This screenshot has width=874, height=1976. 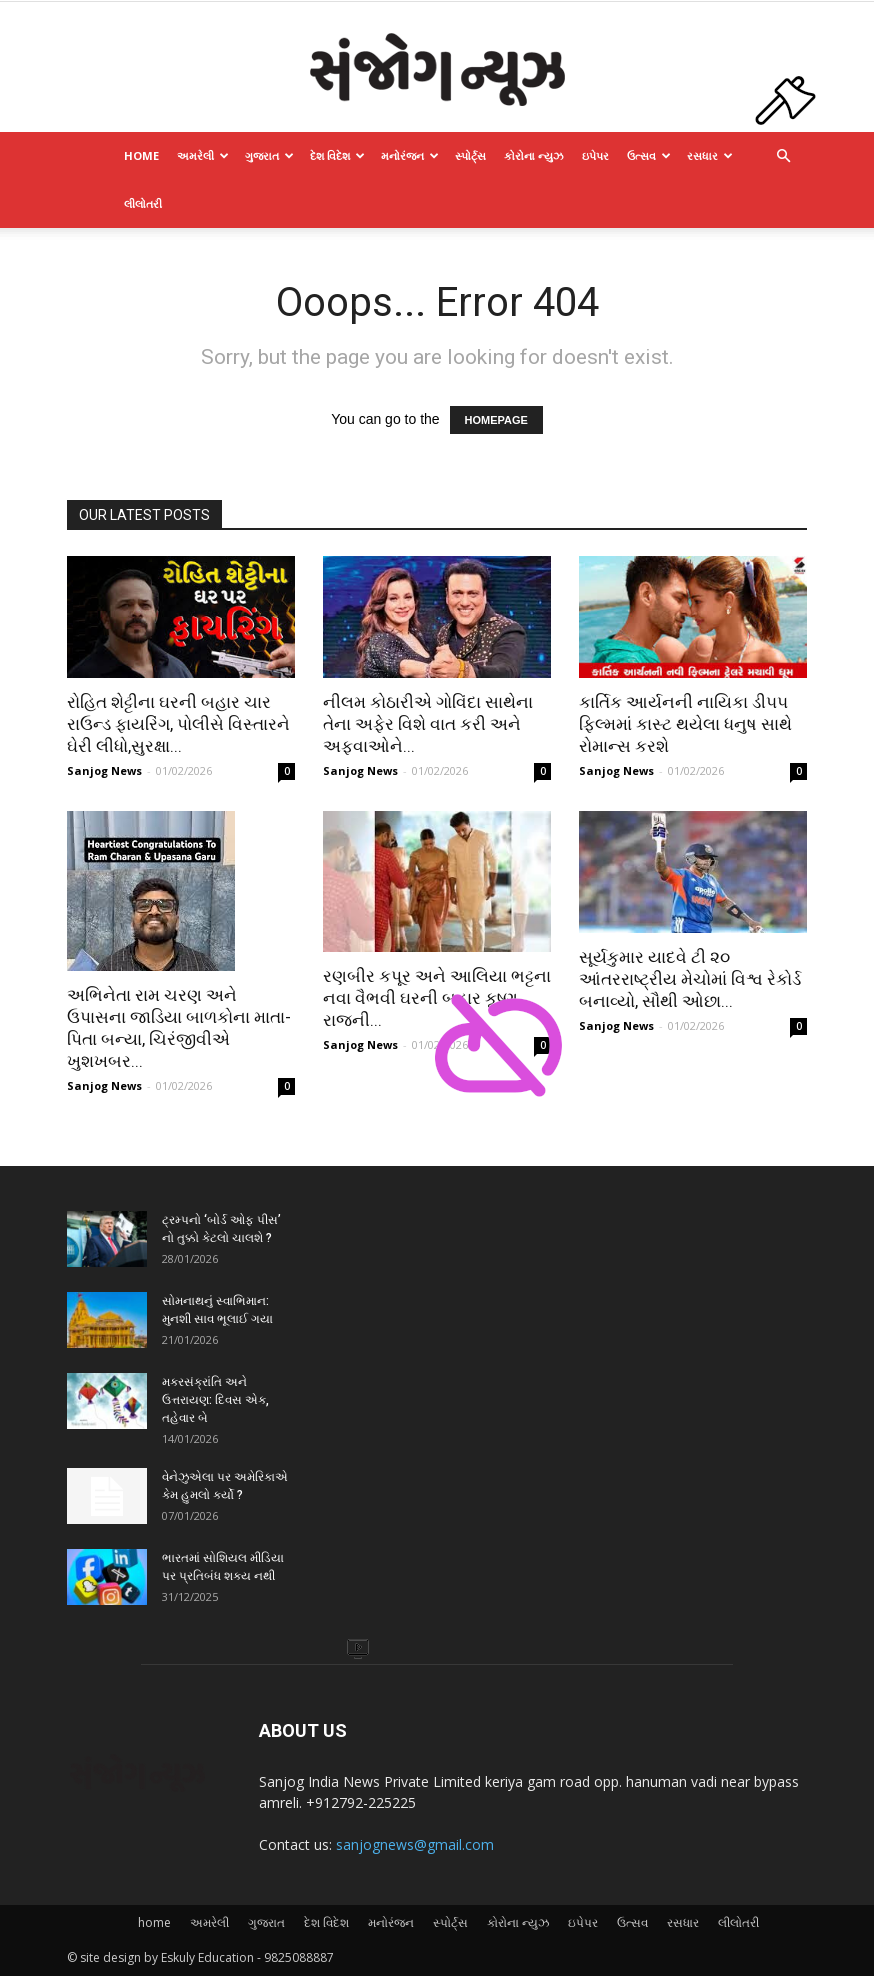 I want to click on indicates no cloud connection or offline status, so click(x=498, y=1045).